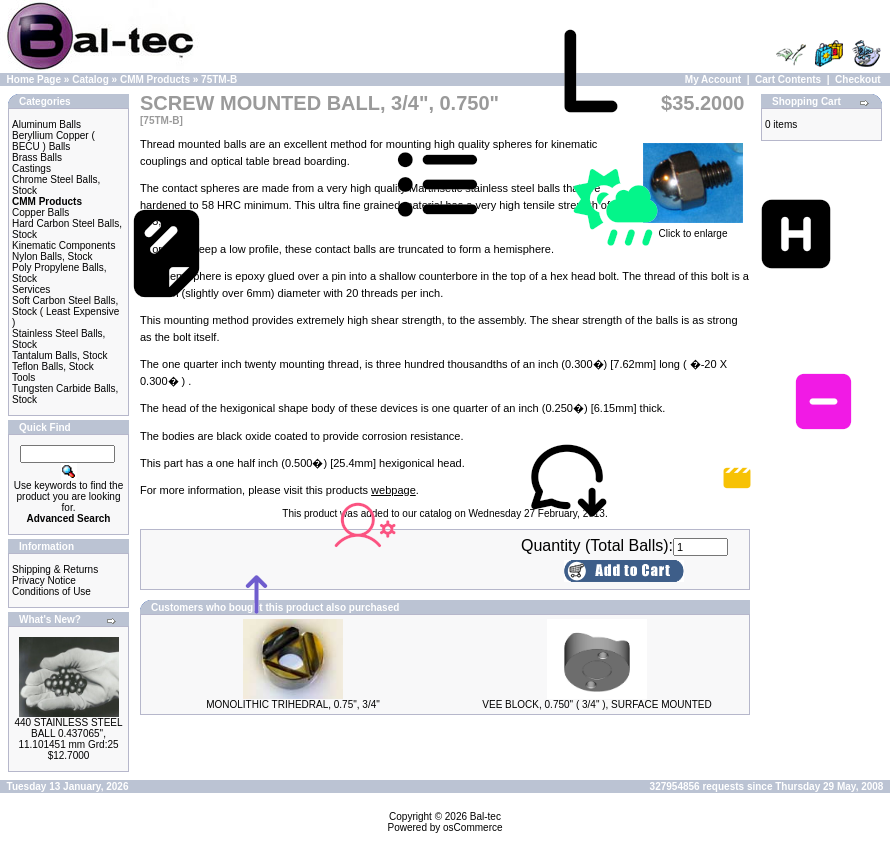 Image resolution: width=890 pixels, height=851 pixels. Describe the element at coordinates (588, 71) in the screenshot. I see `indicates a label or list view option` at that location.